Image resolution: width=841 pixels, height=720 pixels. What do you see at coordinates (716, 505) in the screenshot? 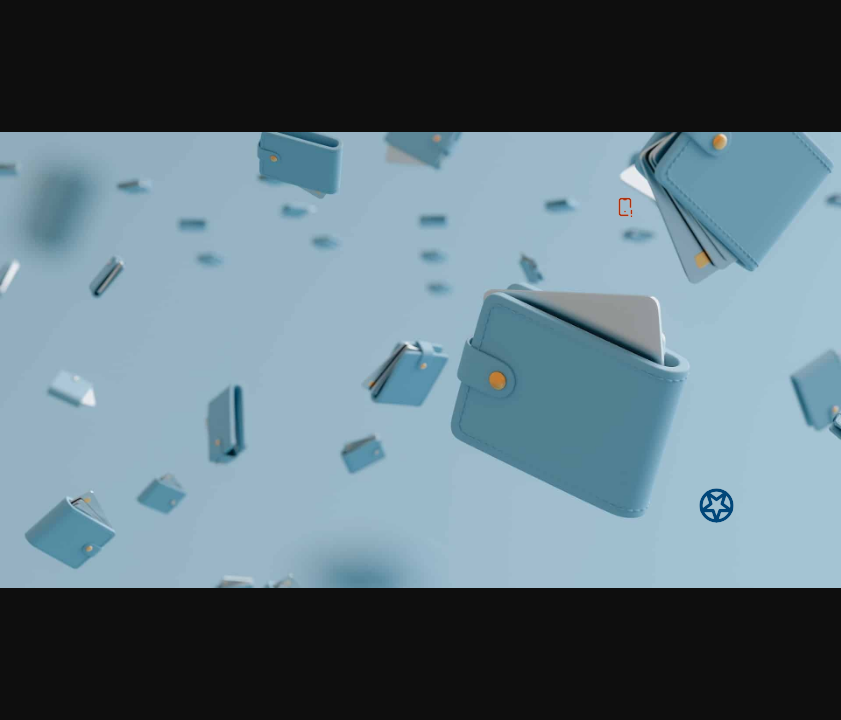
I see `access occult or mystical themed content` at bounding box center [716, 505].